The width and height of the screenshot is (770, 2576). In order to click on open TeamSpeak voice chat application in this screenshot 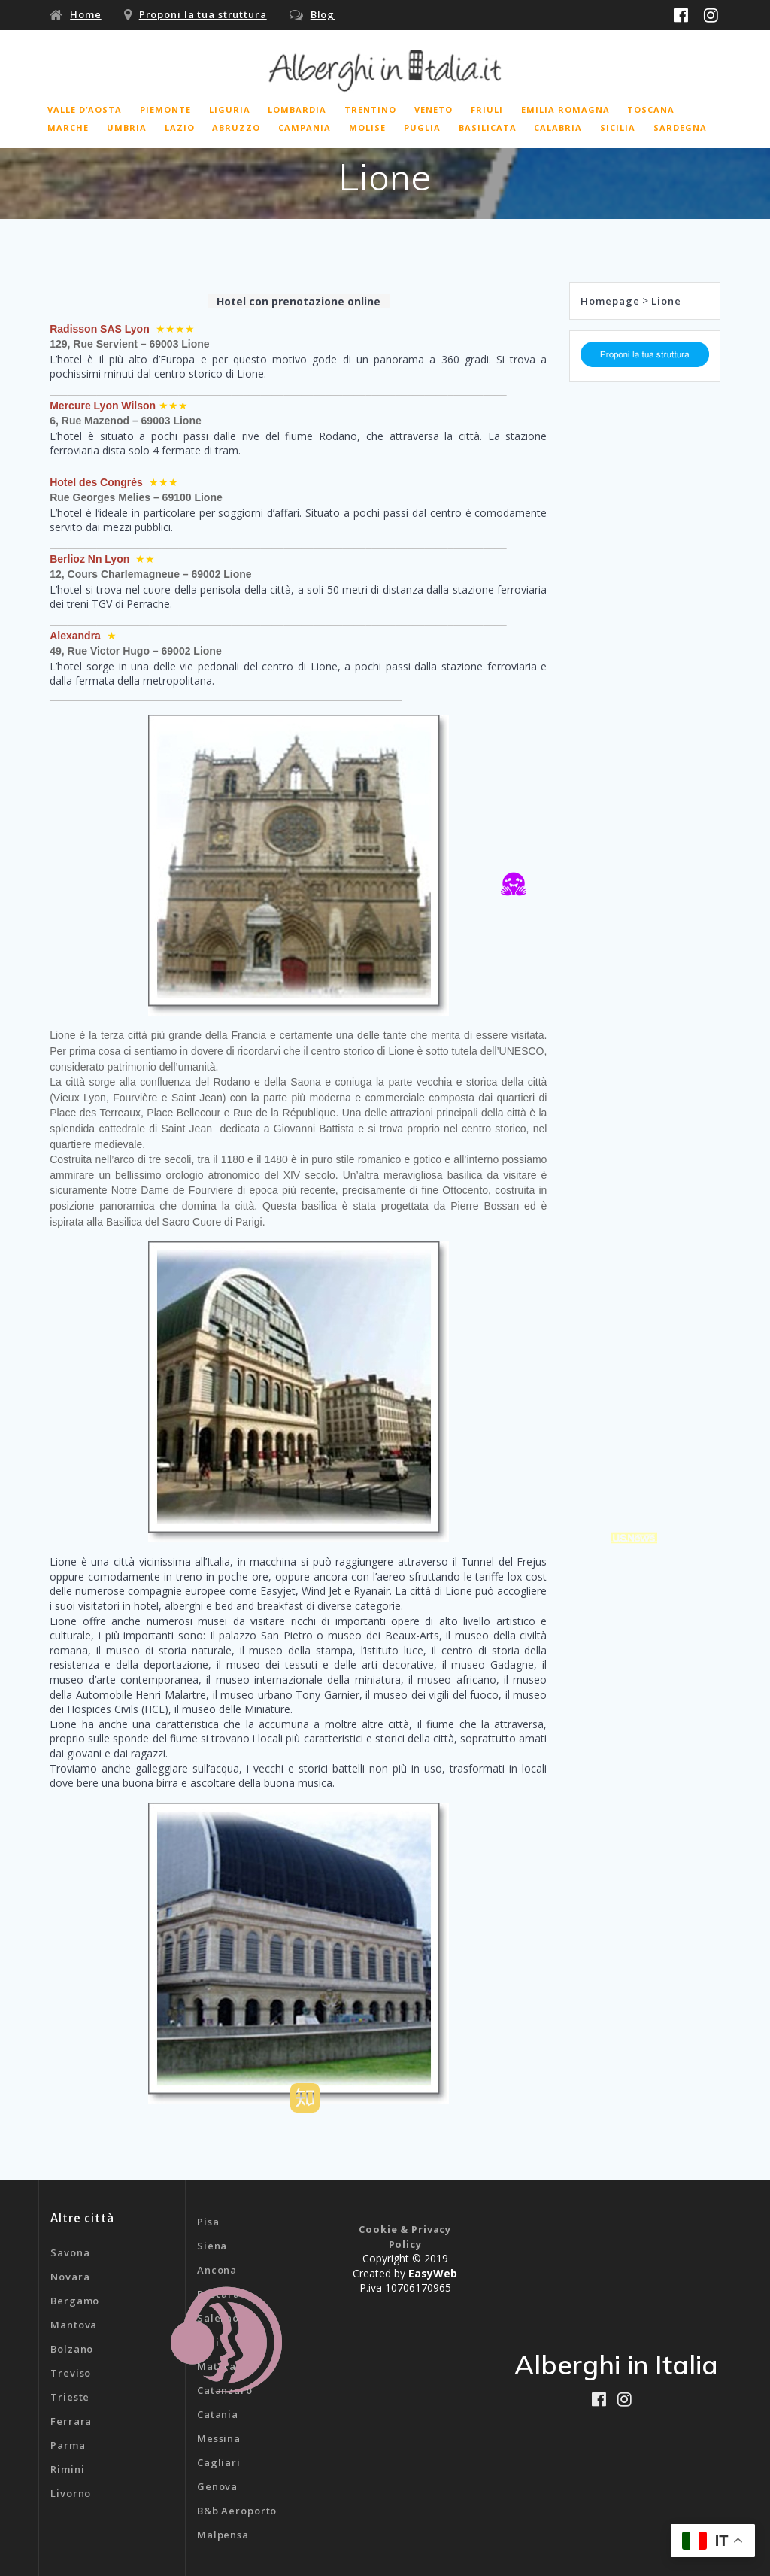, I will do `click(226, 2340)`.